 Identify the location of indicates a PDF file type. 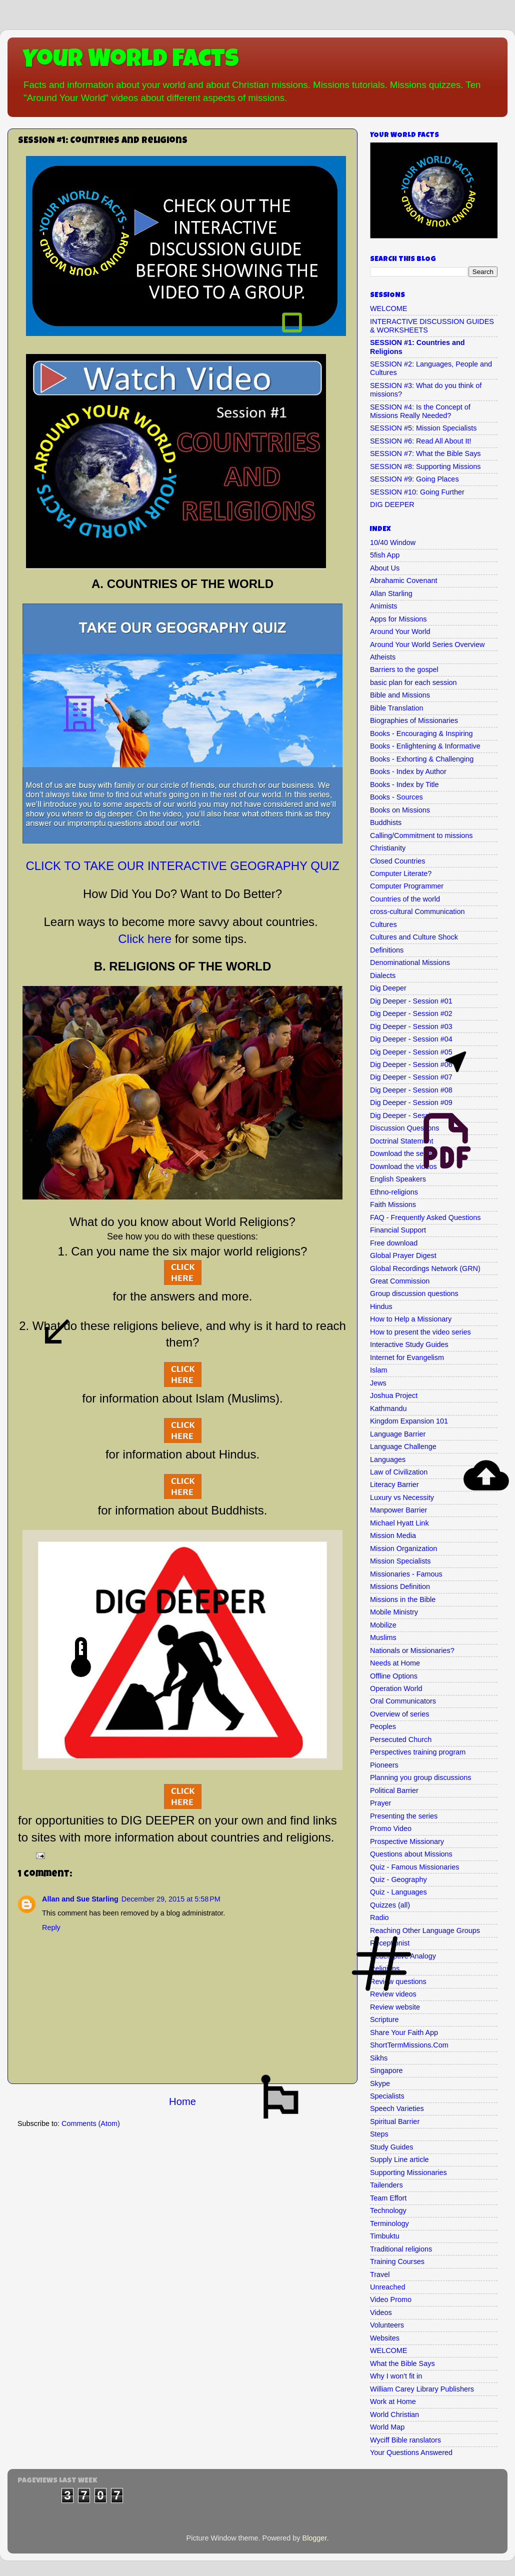
(446, 1140).